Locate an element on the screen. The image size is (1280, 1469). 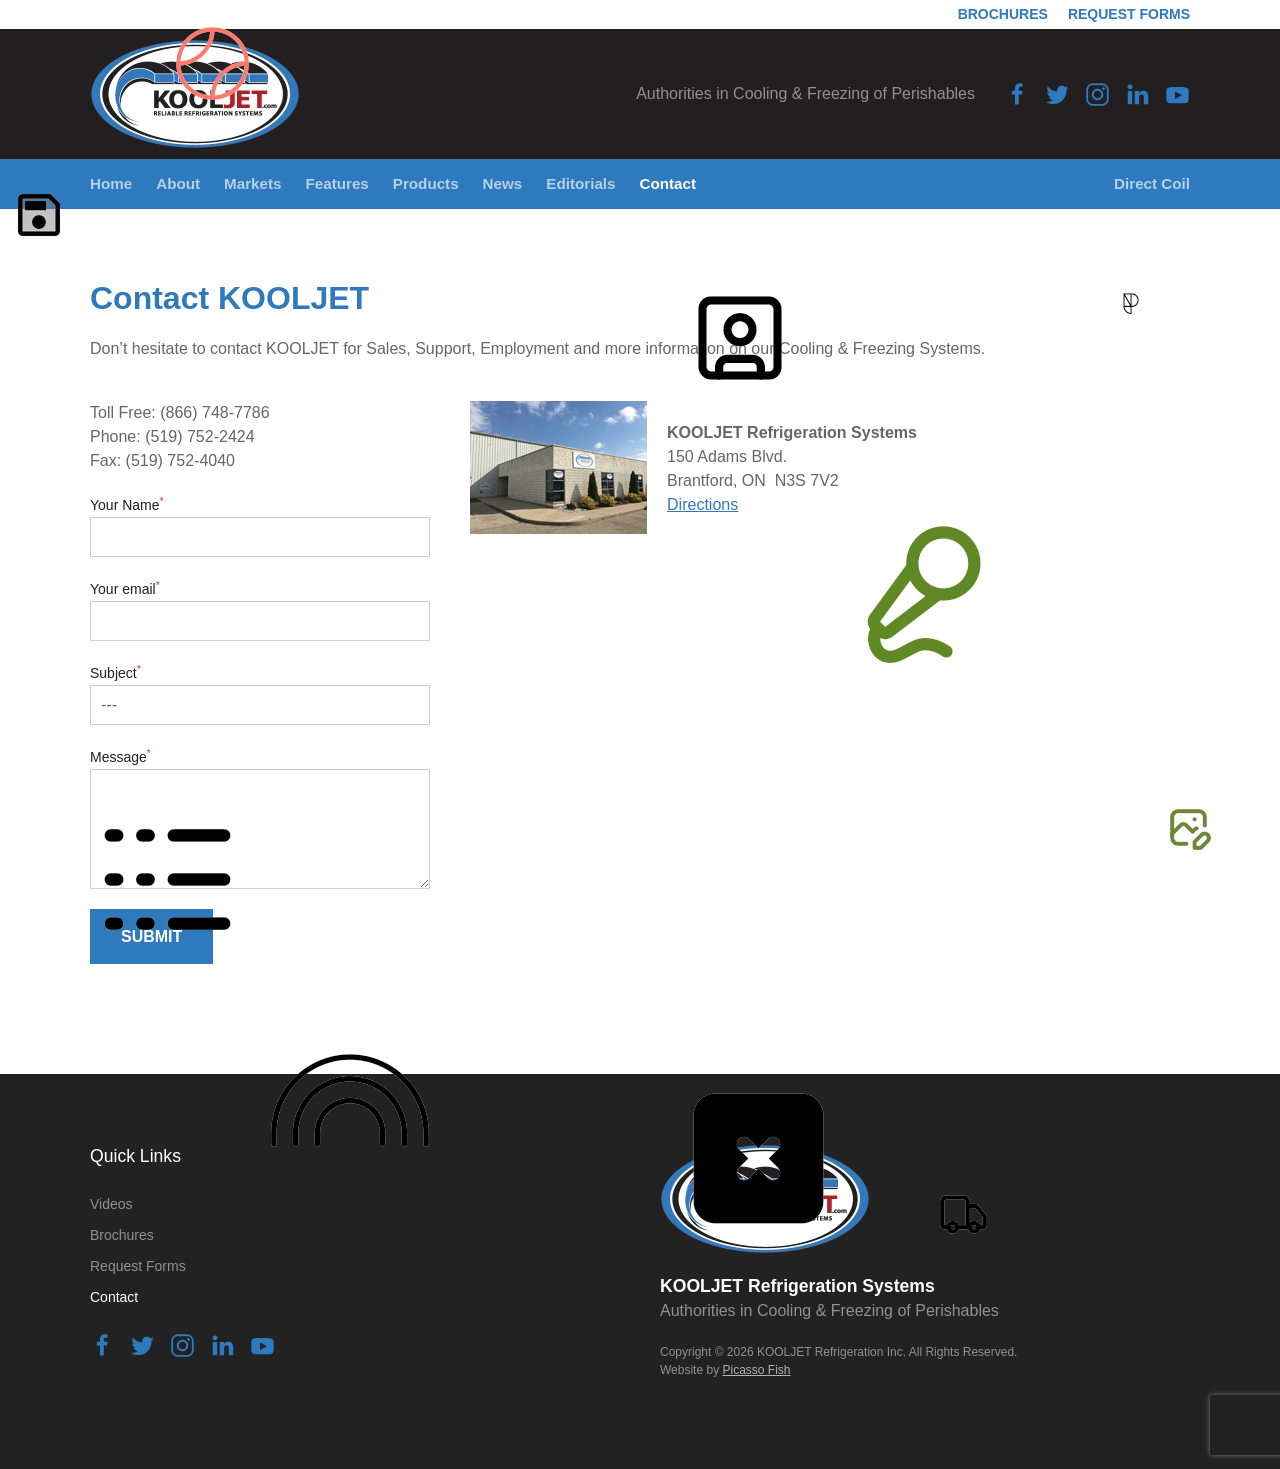
phosphor icons logo is located at coordinates (1129, 302).